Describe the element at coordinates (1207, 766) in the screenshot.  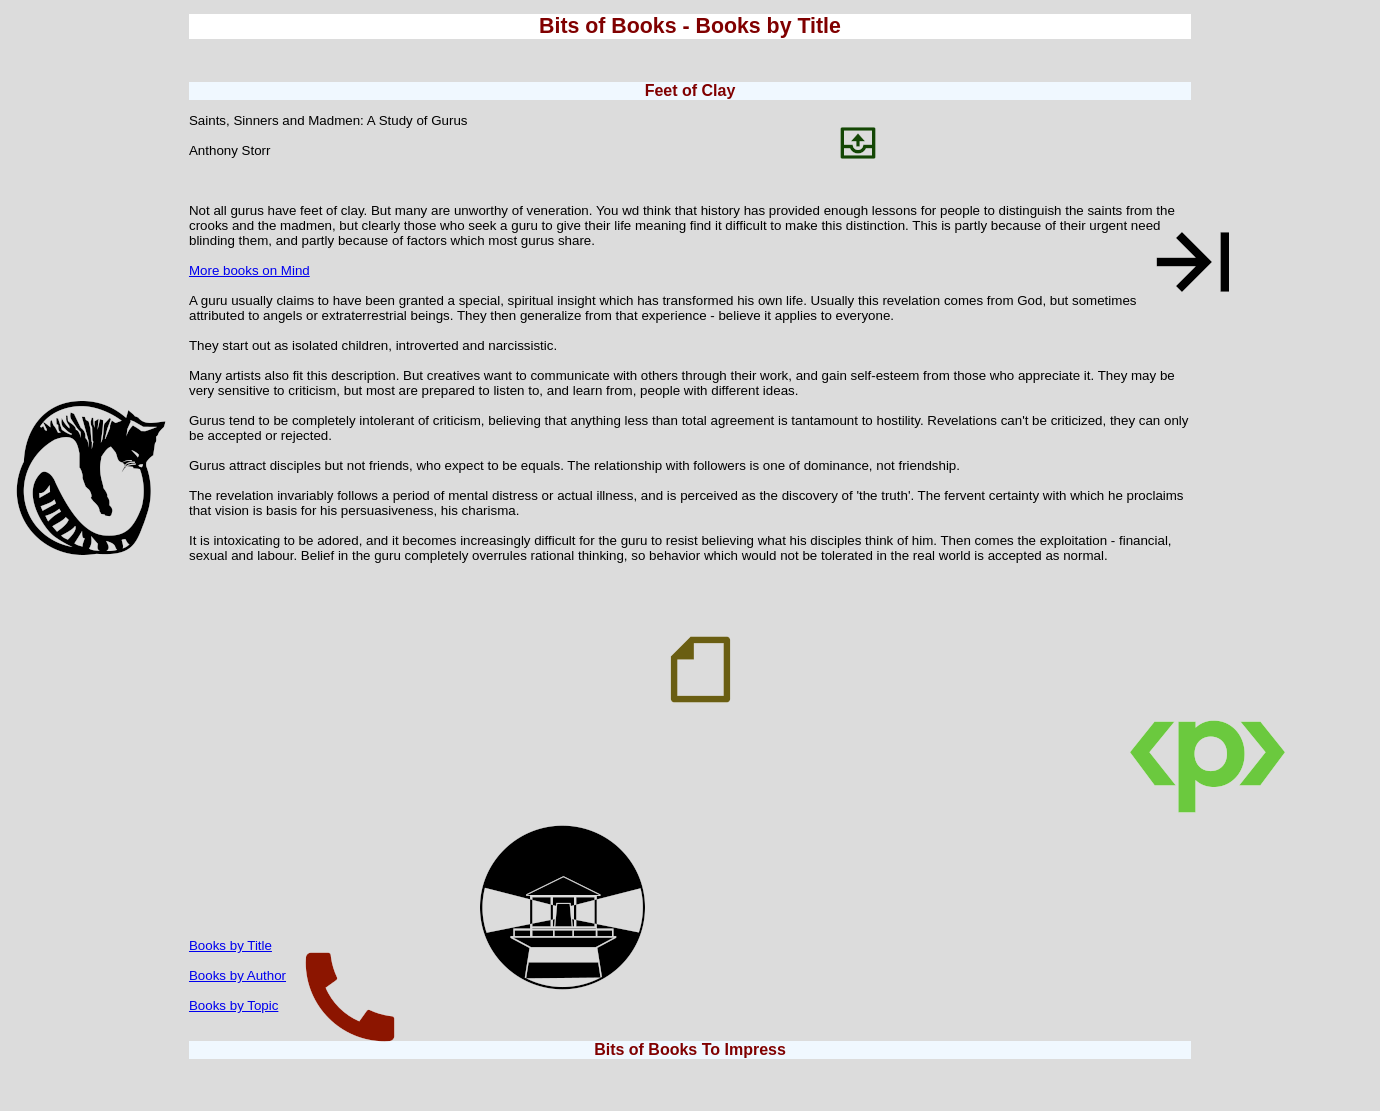
I see `visit the Packt publishing website` at that location.